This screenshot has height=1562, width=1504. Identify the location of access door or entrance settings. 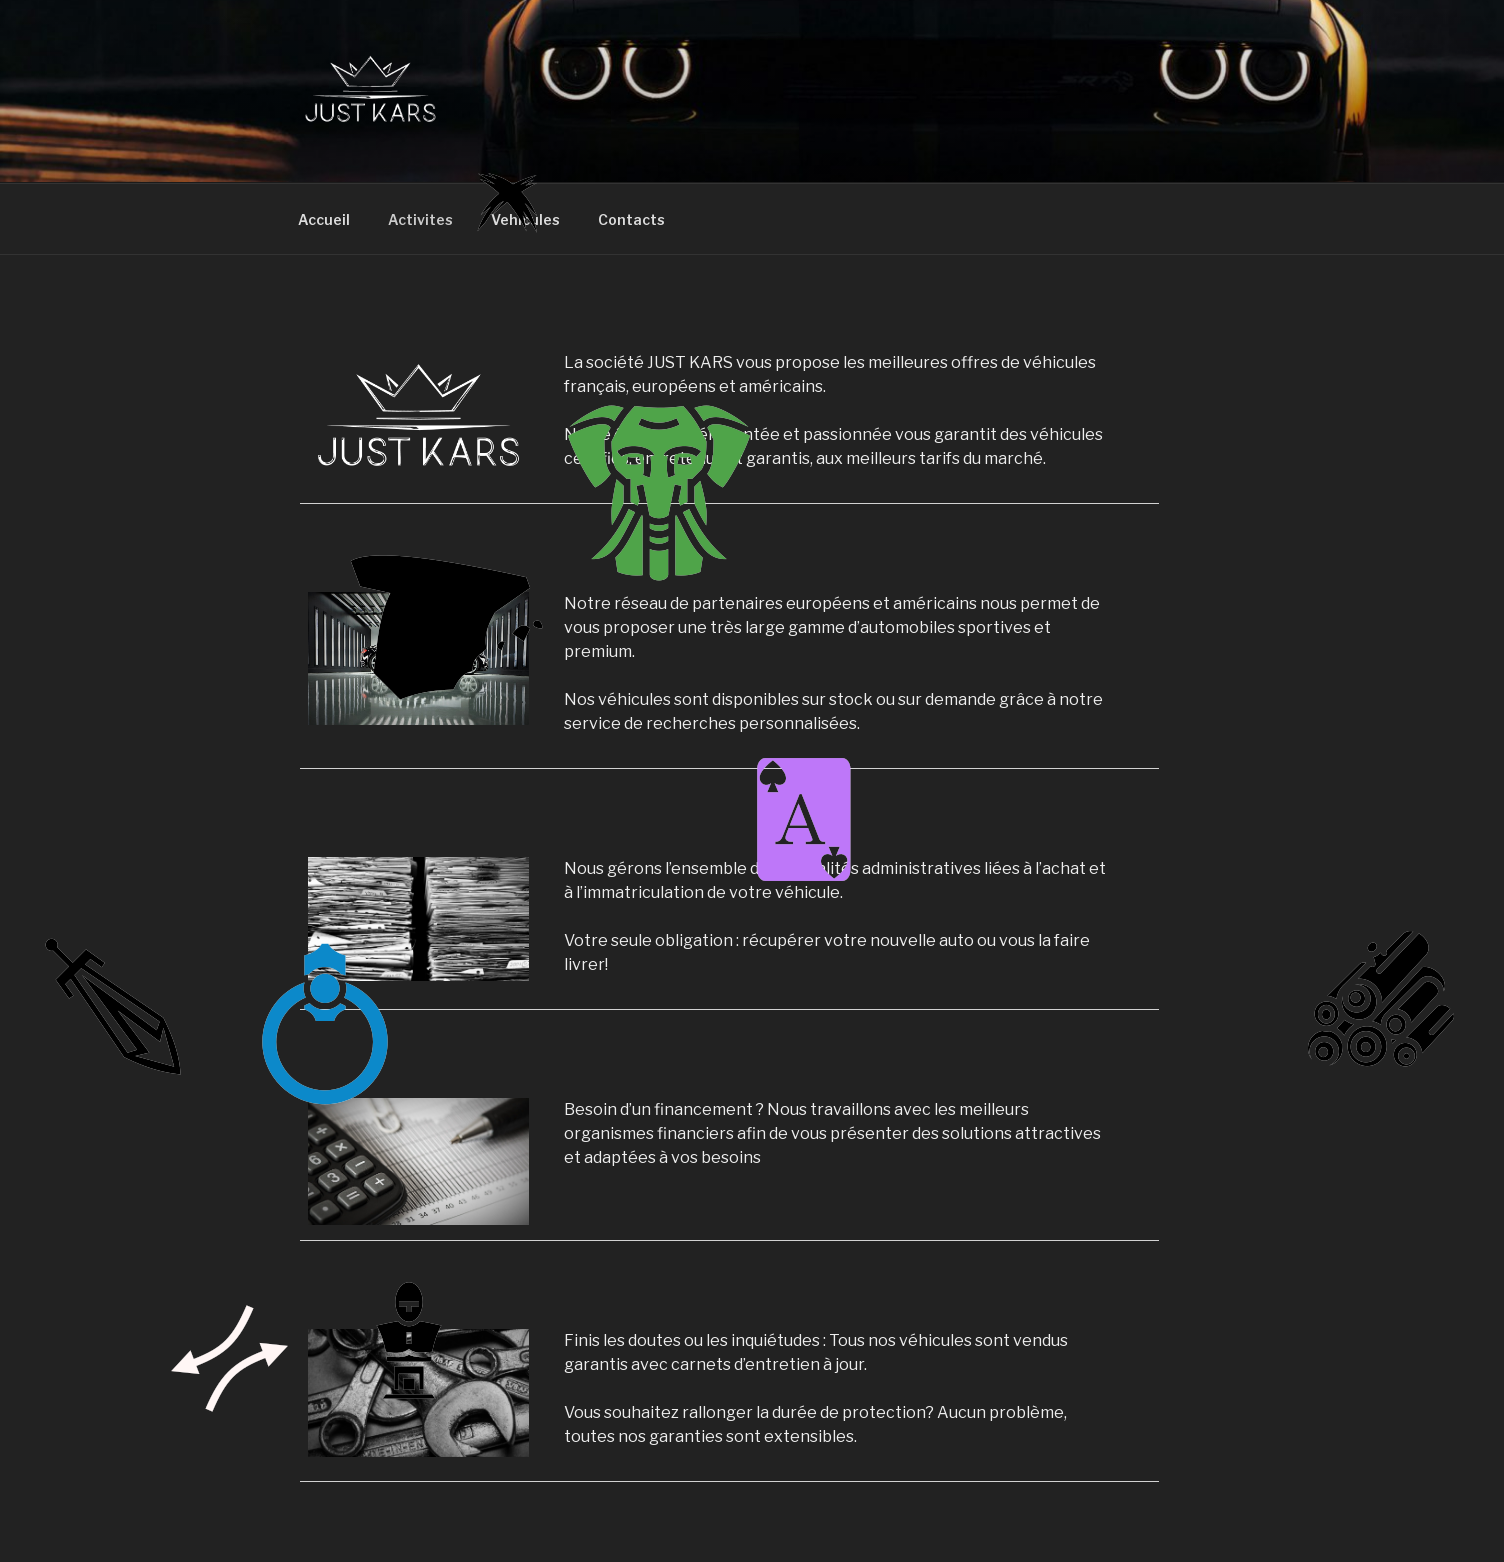
(325, 1024).